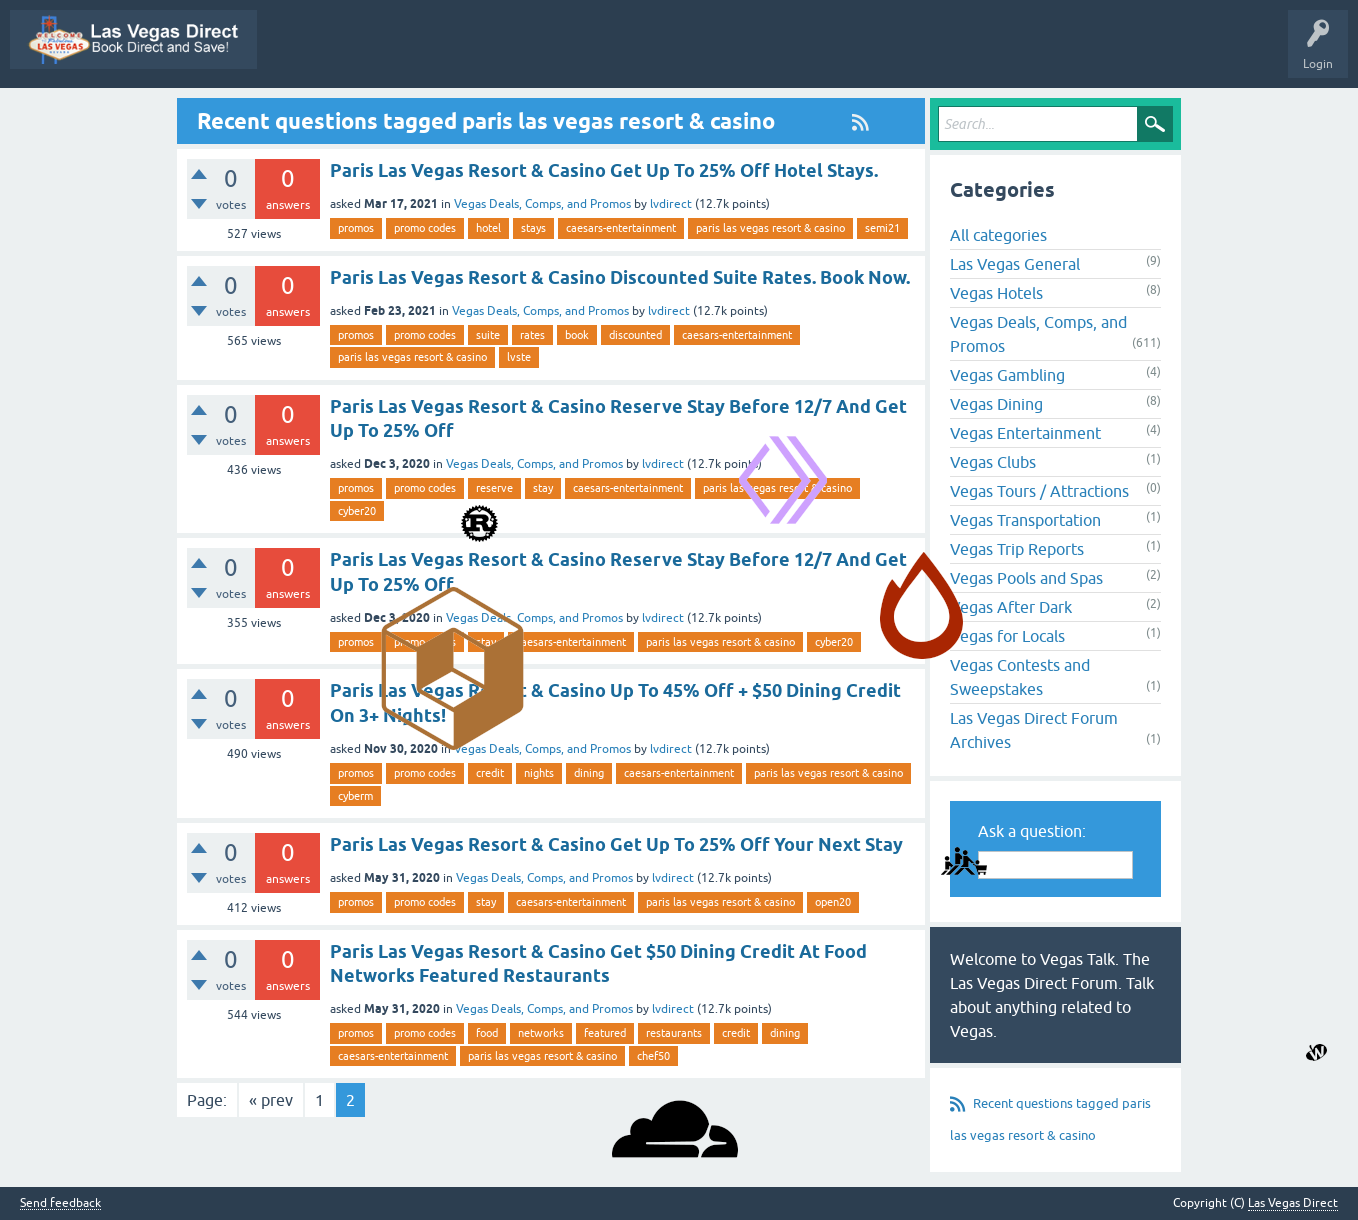  What do you see at coordinates (964, 861) in the screenshot?
I see `open the Chedraui shopping app` at bounding box center [964, 861].